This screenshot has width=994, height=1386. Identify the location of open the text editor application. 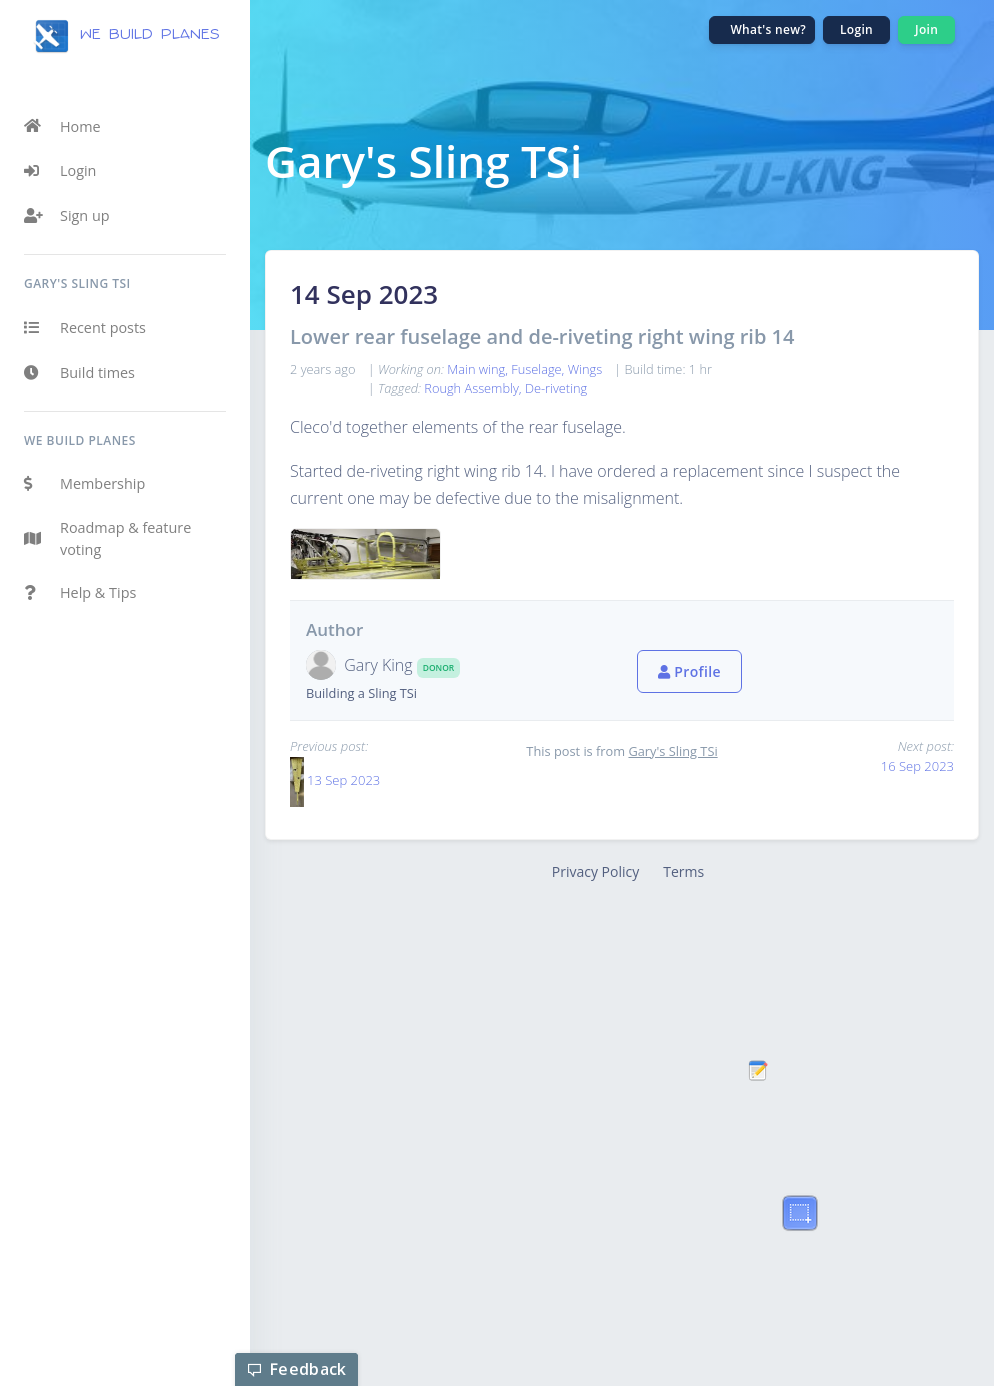
(757, 1070).